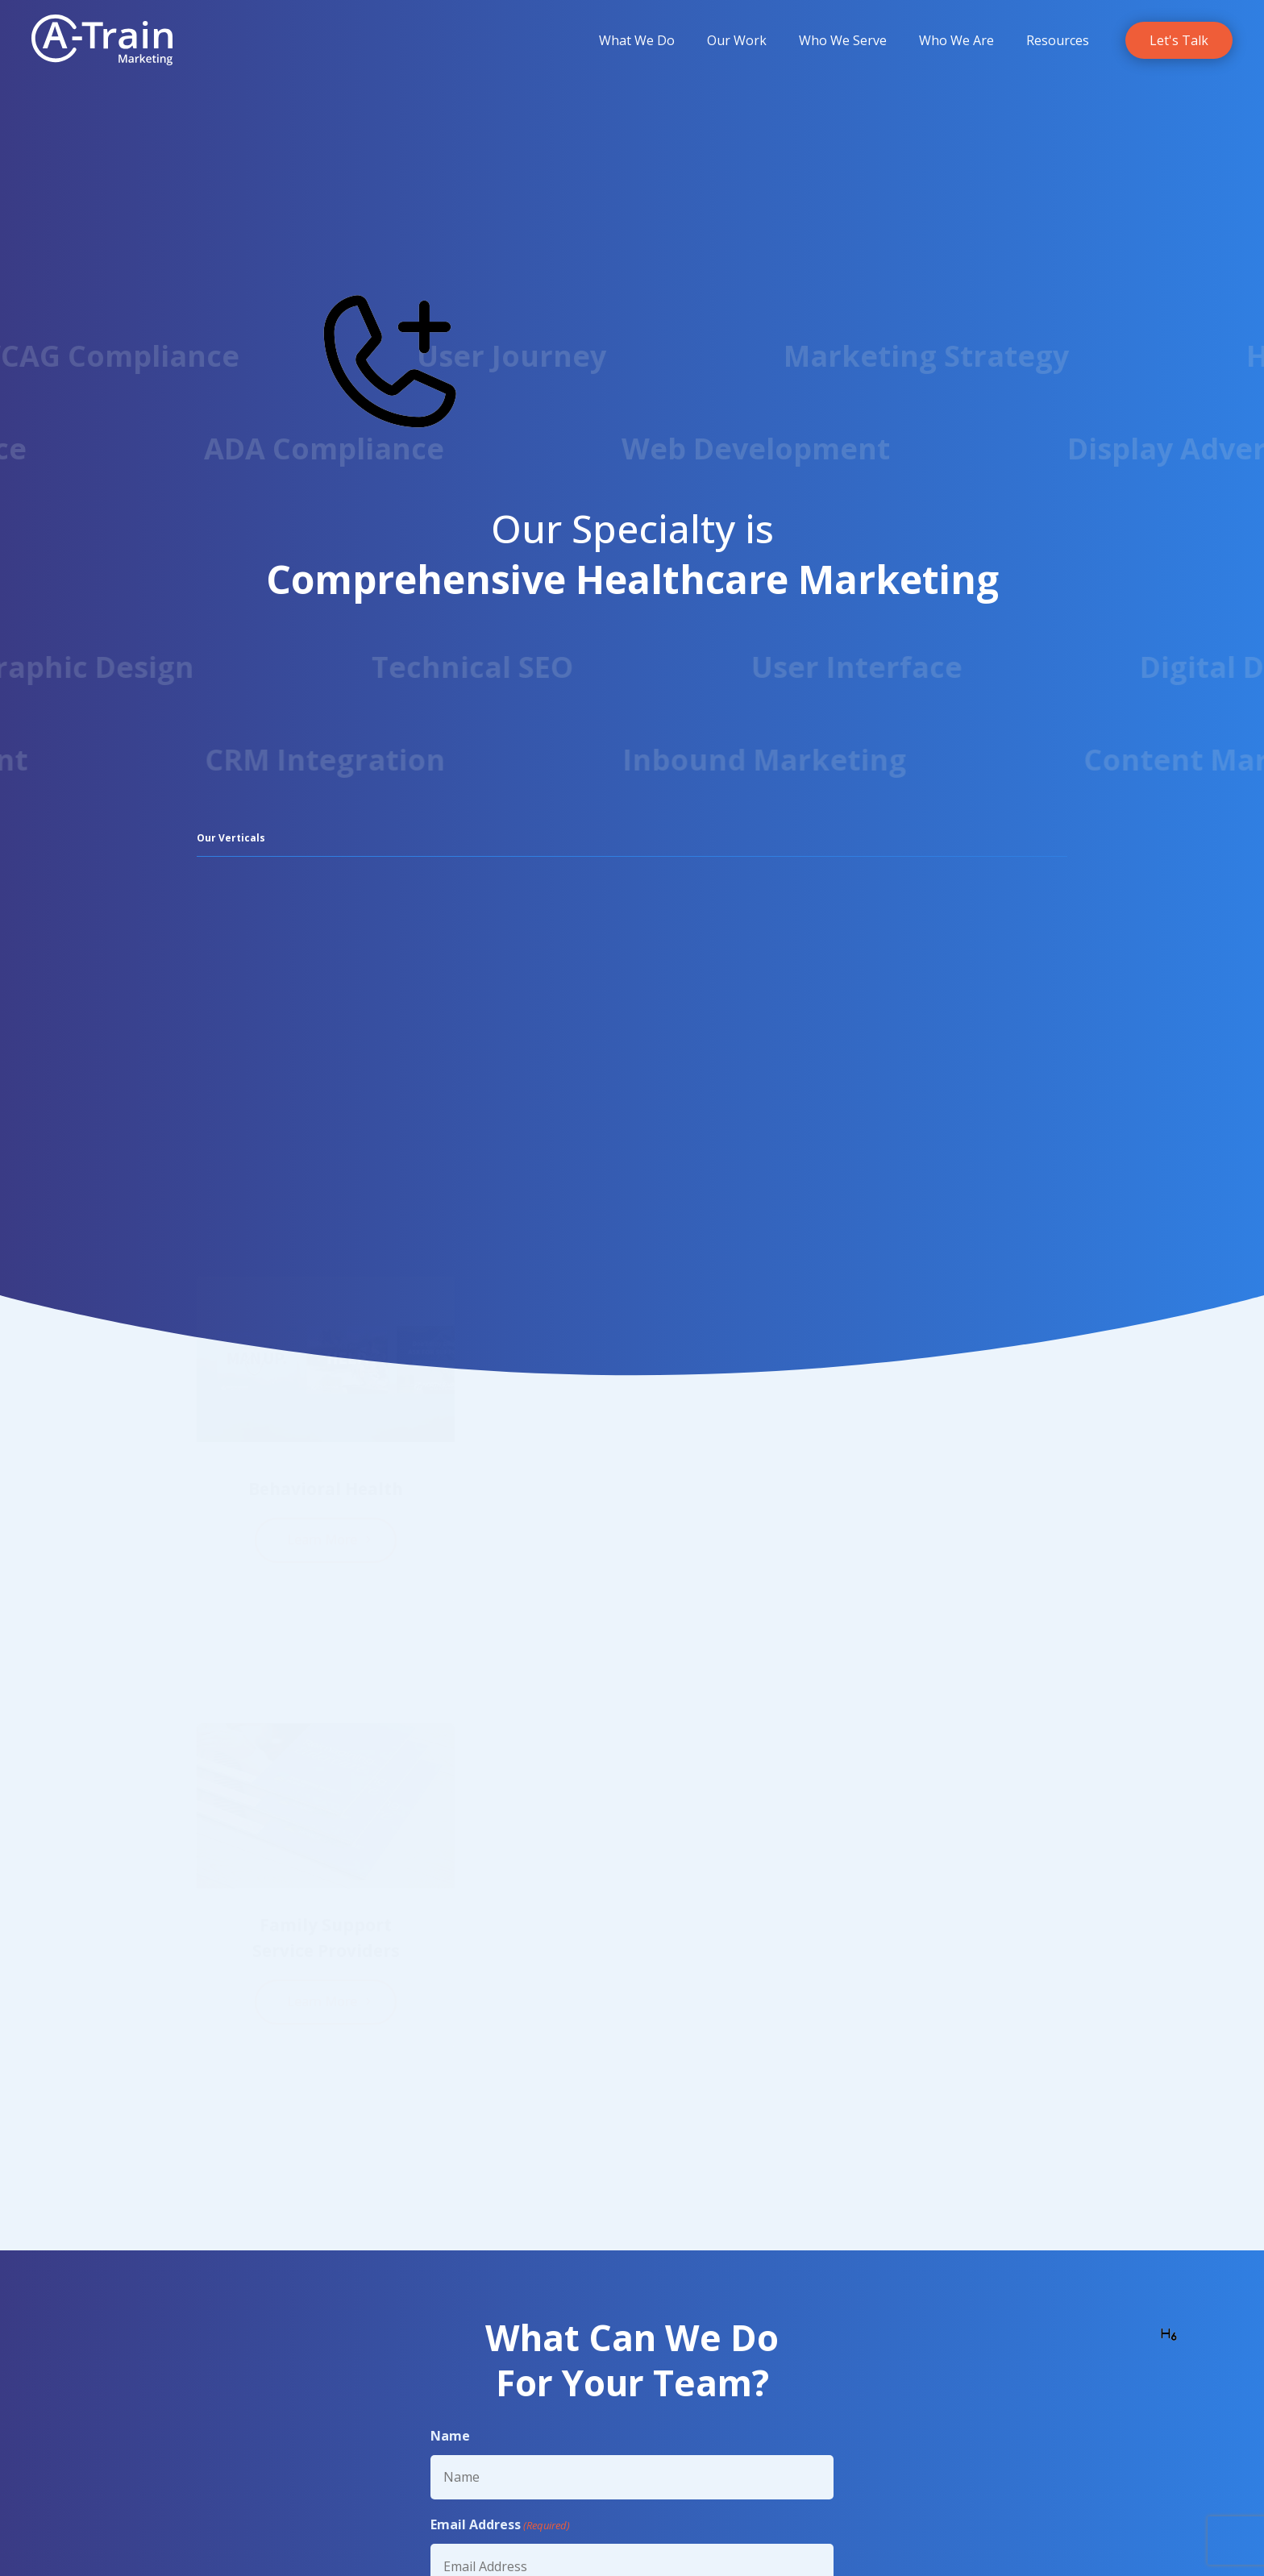  What do you see at coordinates (393, 359) in the screenshot?
I see `add a new contact` at bounding box center [393, 359].